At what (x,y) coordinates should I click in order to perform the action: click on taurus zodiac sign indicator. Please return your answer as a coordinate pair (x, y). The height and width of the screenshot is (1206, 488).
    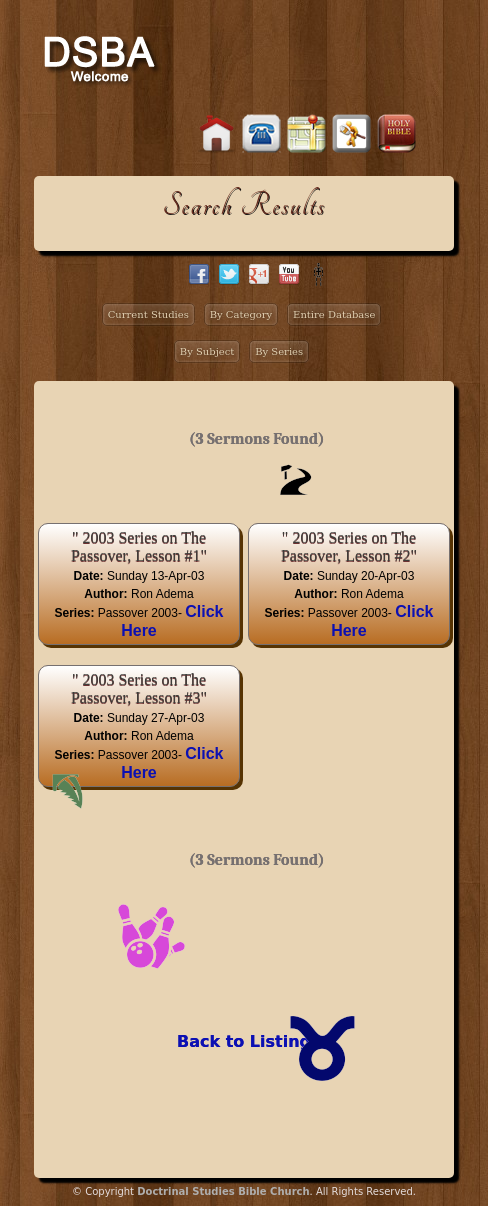
    Looking at the image, I should click on (322, 1048).